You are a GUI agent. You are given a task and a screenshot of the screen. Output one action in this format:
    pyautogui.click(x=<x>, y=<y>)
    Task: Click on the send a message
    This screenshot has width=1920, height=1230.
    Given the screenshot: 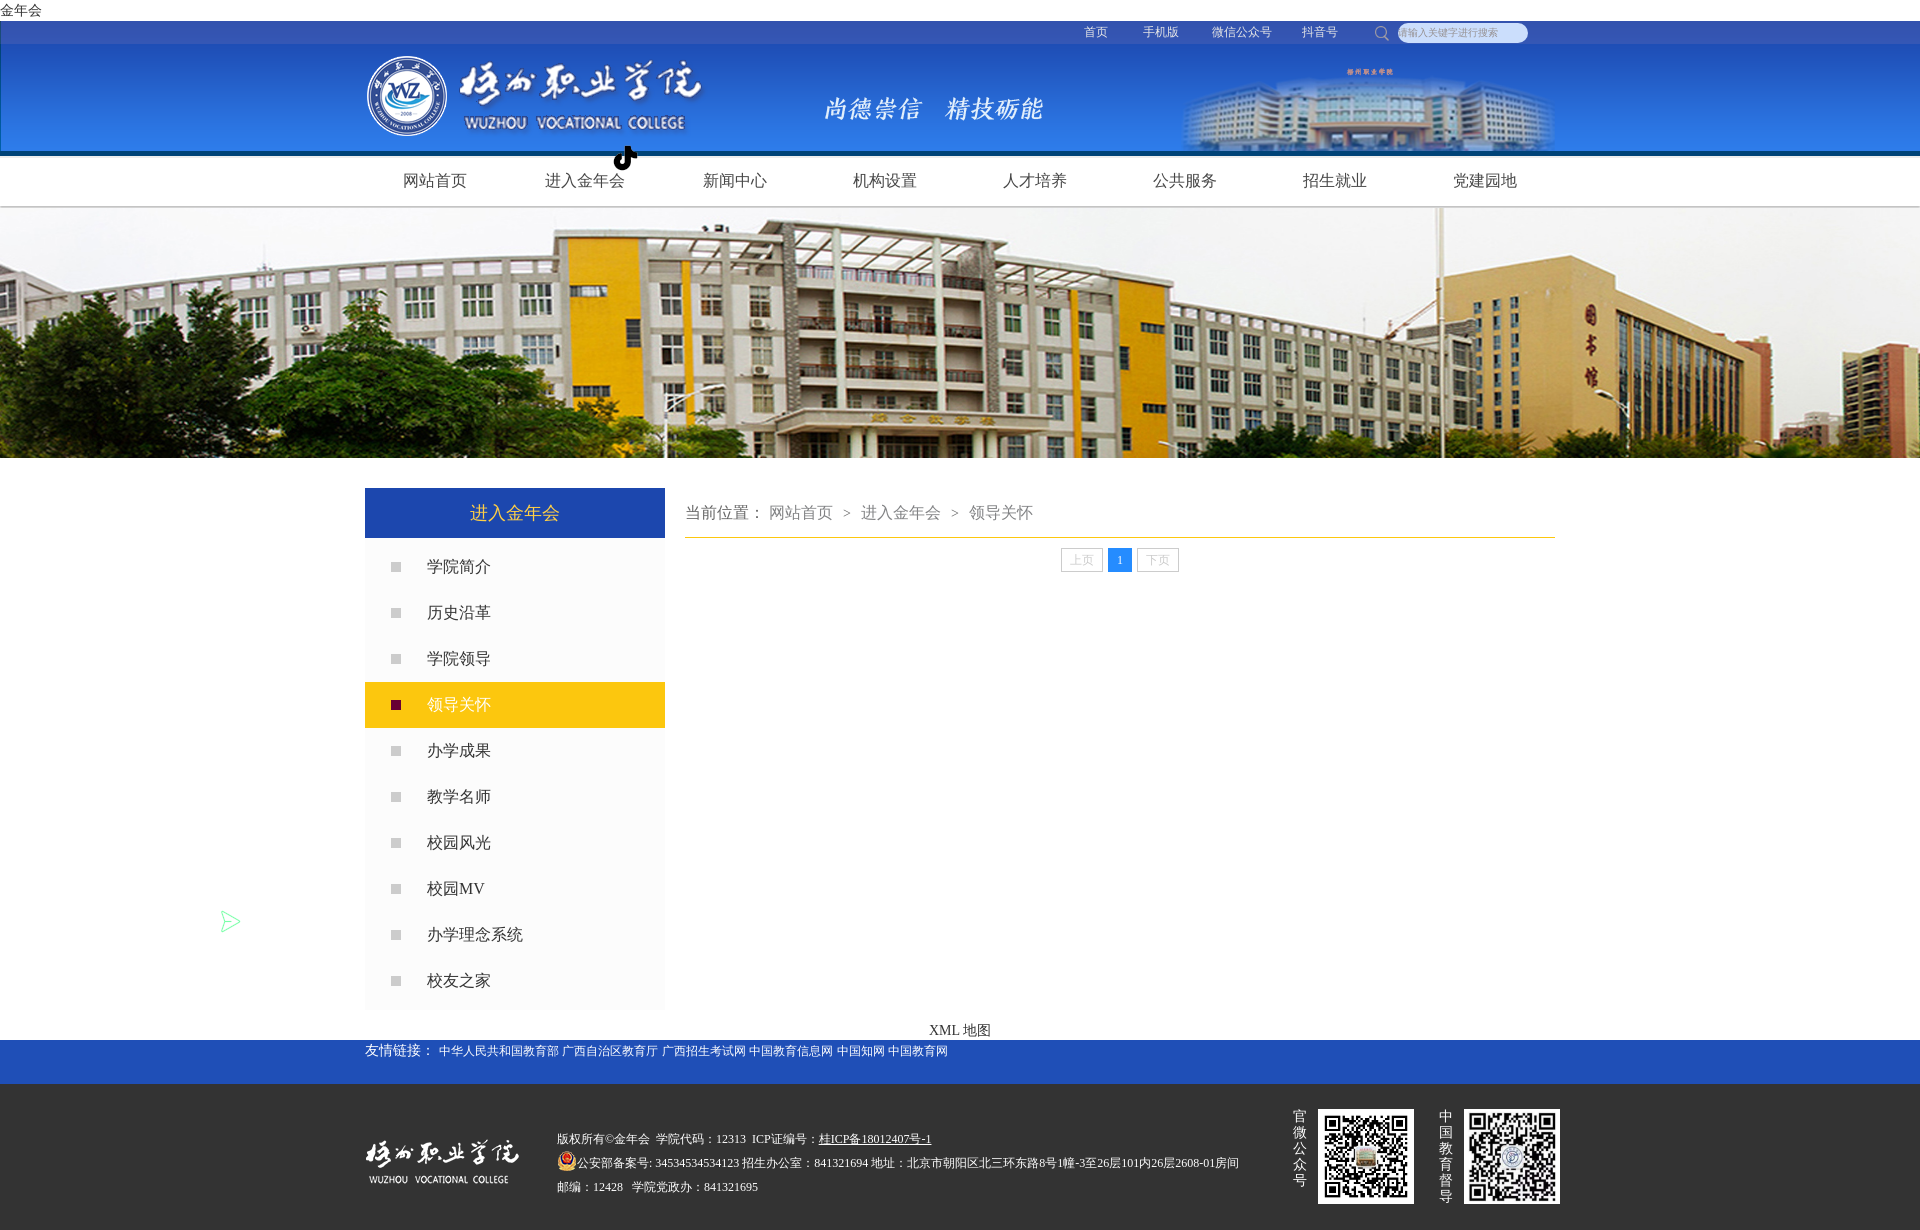 What is the action you would take?
    pyautogui.click(x=229, y=921)
    